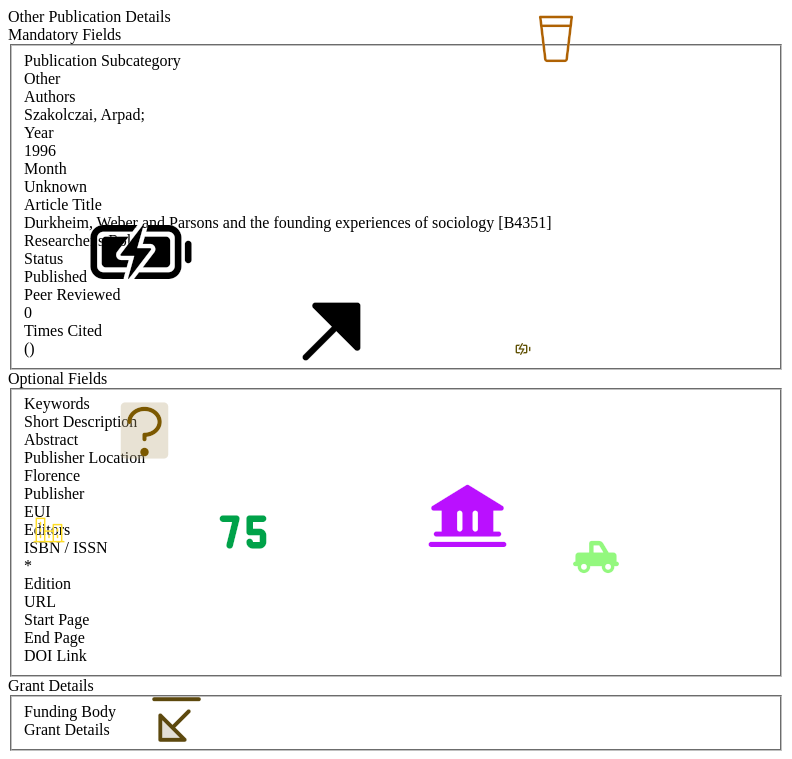 The image size is (792, 759). What do you see at coordinates (331, 331) in the screenshot?
I see `open link in a new tab or window` at bounding box center [331, 331].